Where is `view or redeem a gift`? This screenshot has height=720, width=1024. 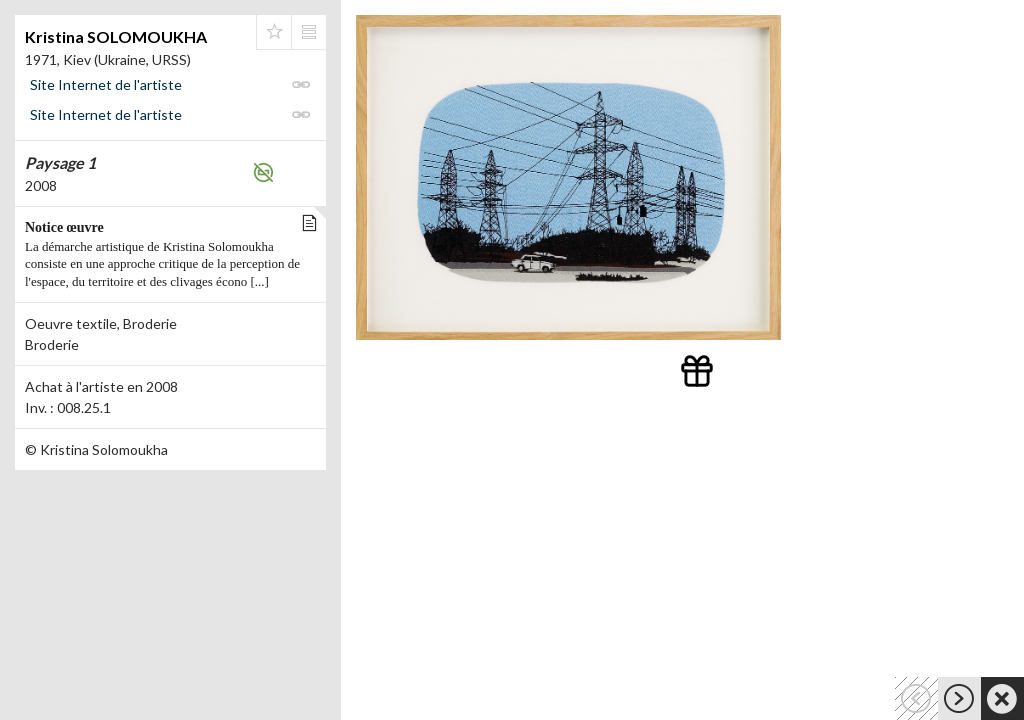 view or redeem a gift is located at coordinates (697, 371).